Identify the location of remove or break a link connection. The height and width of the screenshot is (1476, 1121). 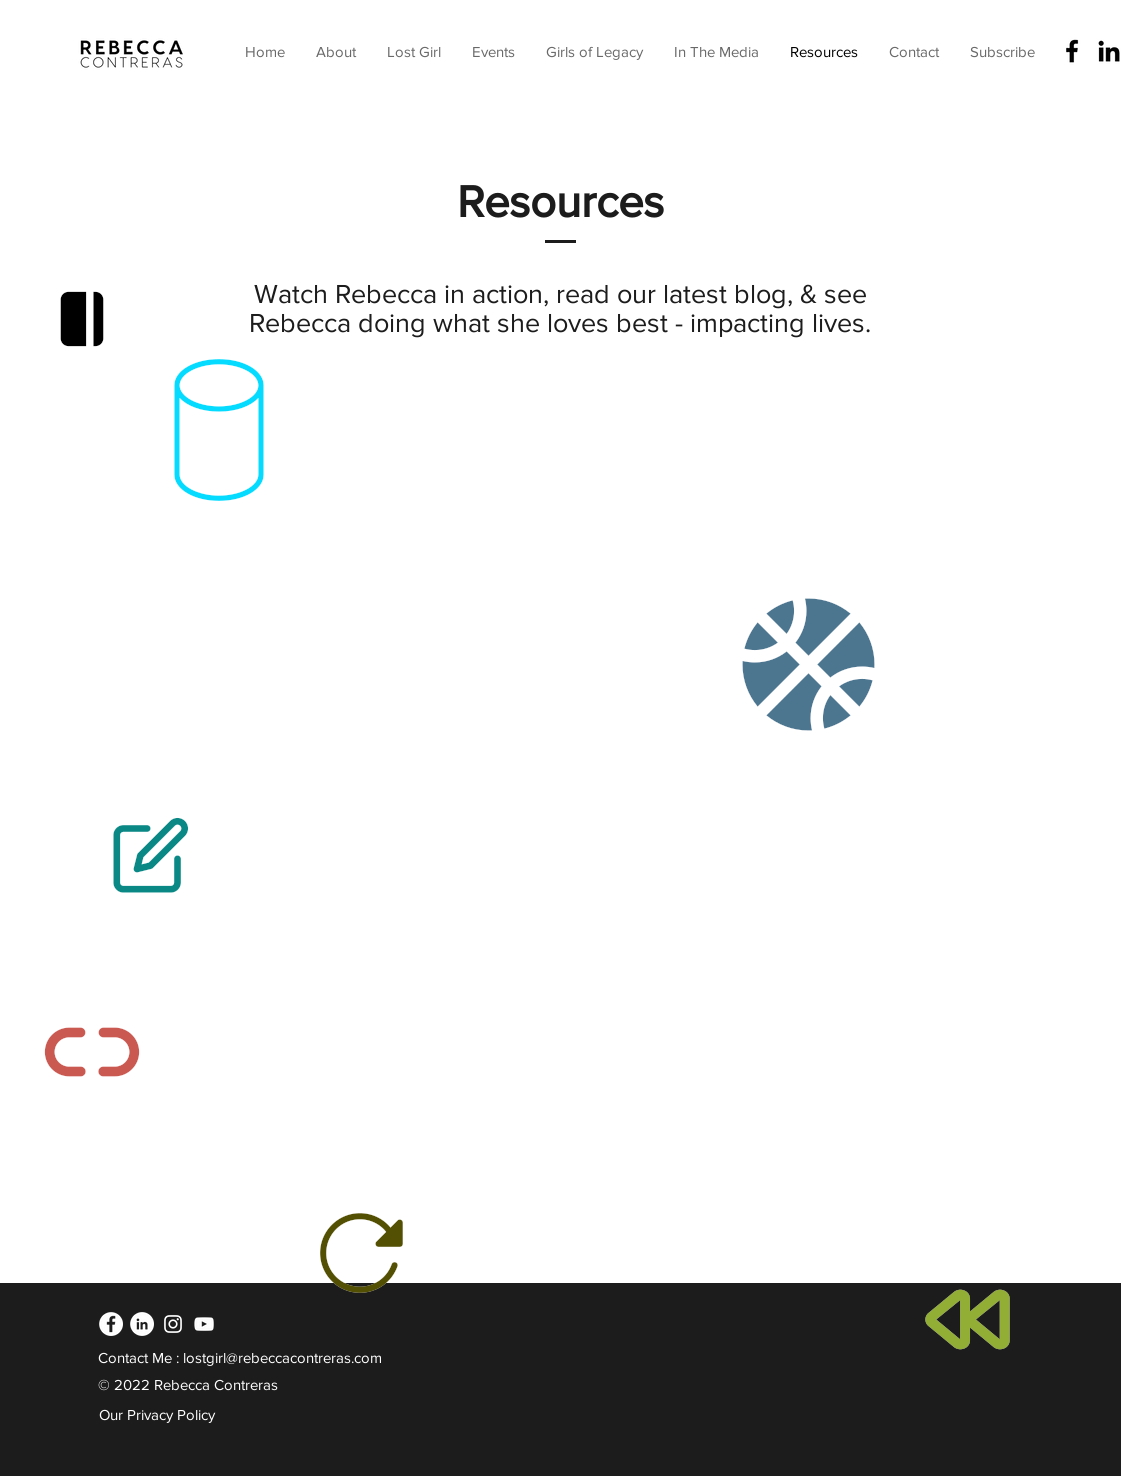
(92, 1052).